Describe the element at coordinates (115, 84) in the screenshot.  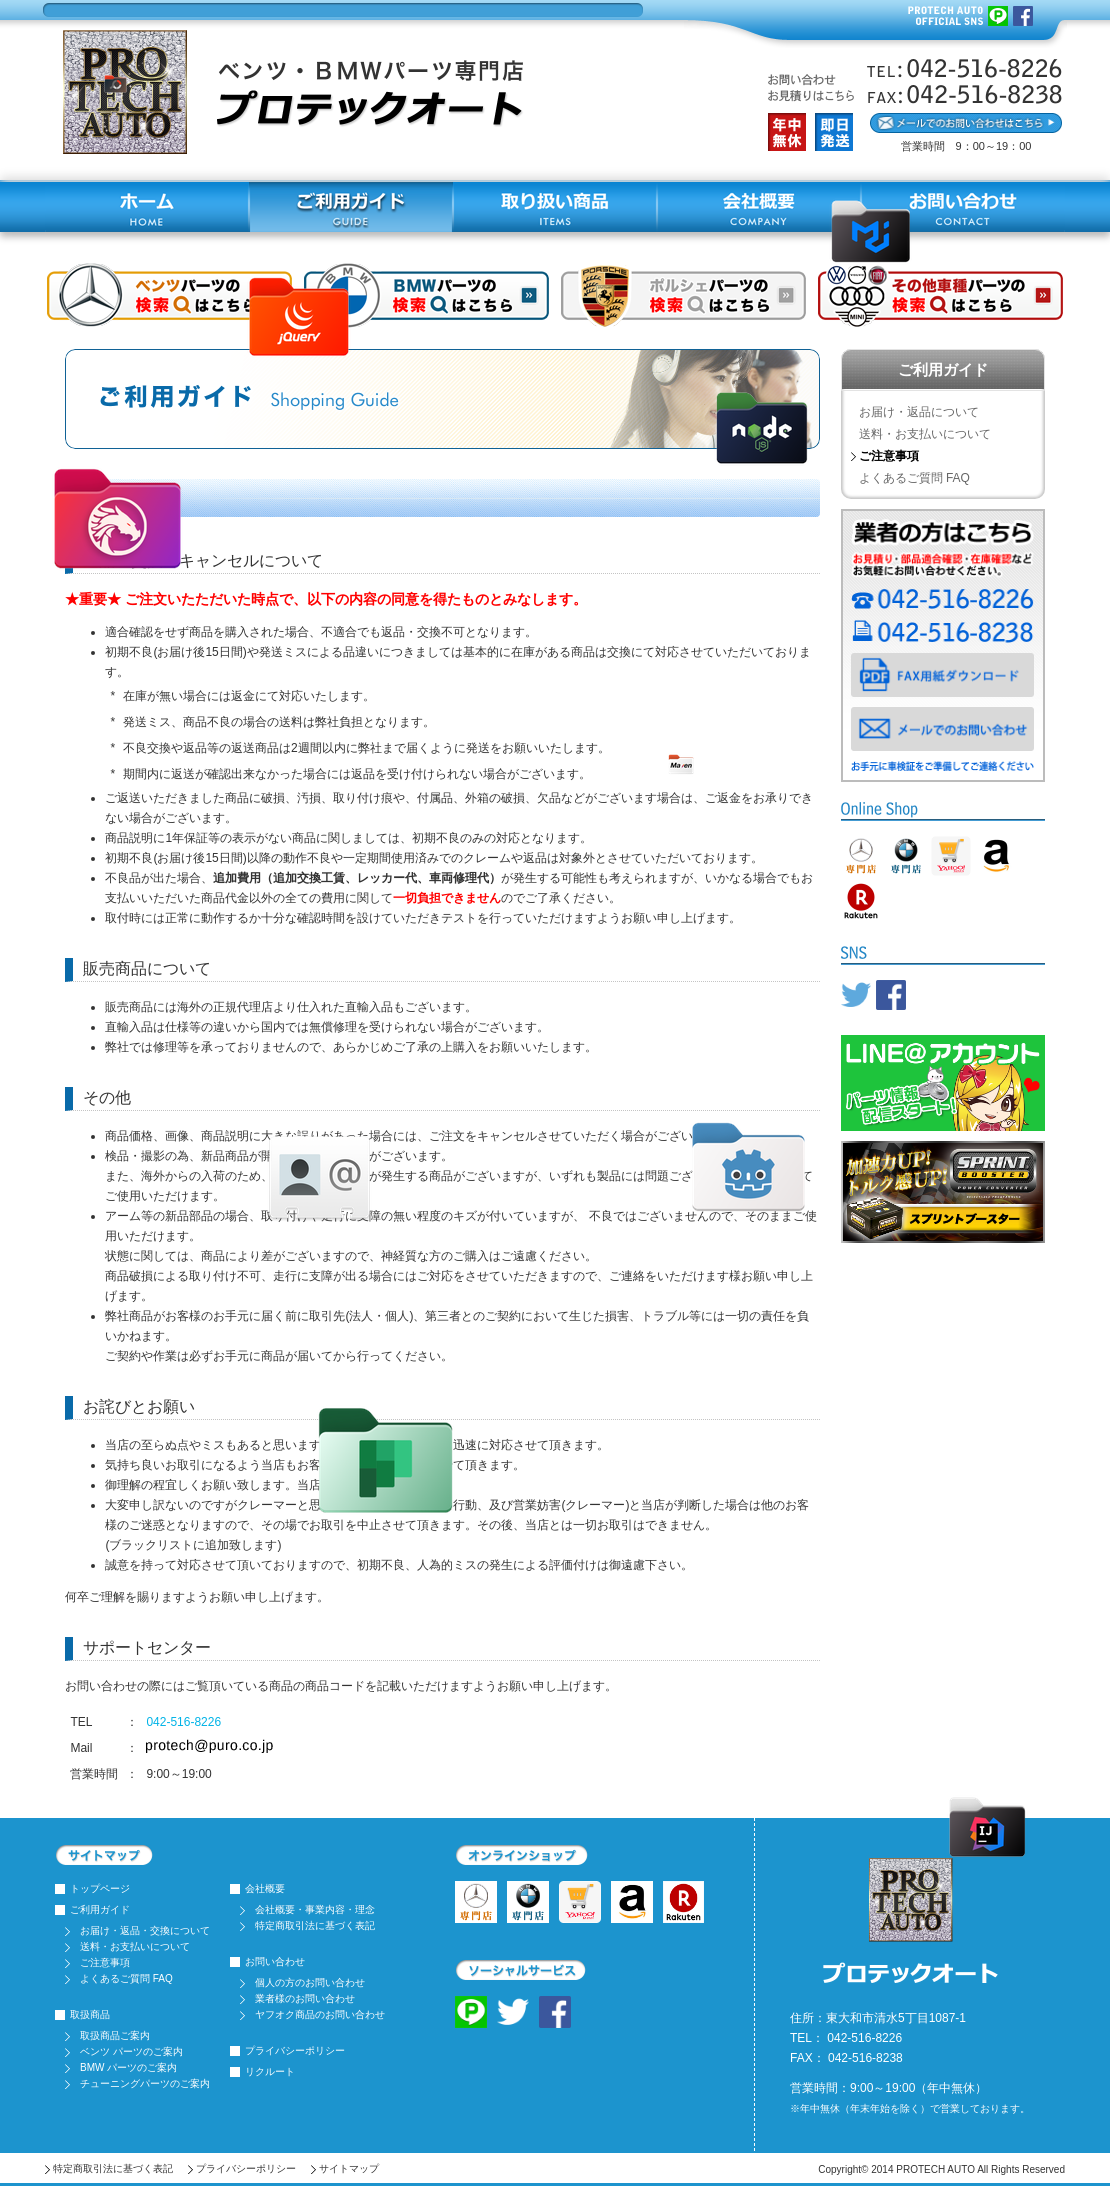
I see `open photoscape application folder` at that location.